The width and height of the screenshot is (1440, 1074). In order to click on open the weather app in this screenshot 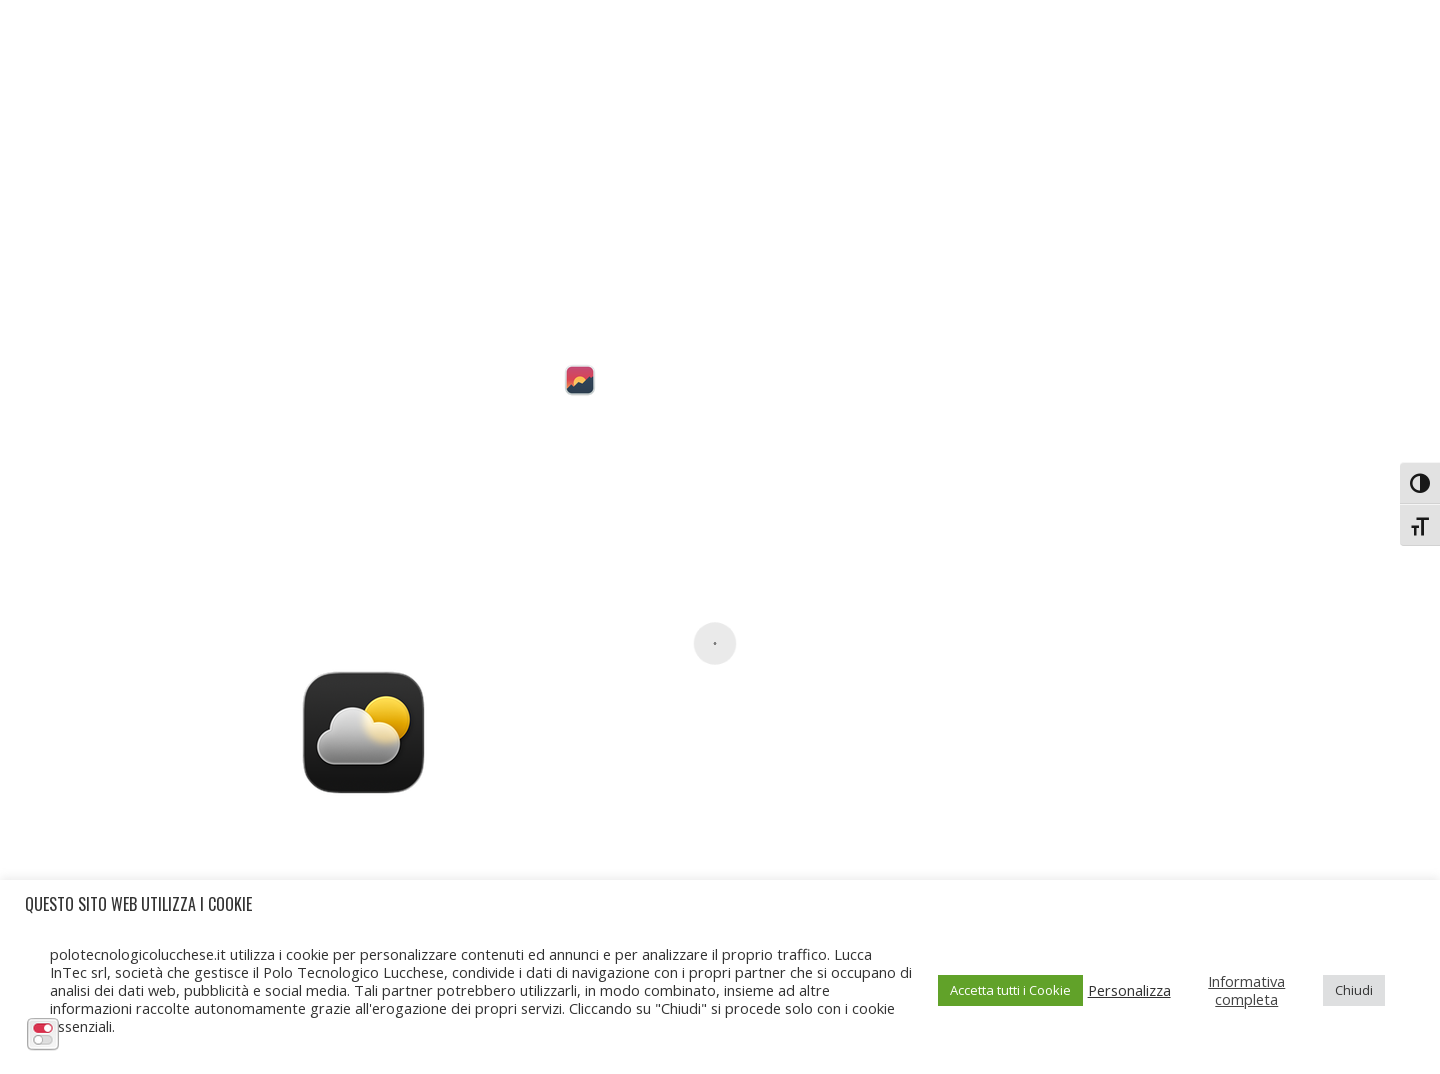, I will do `click(363, 732)`.